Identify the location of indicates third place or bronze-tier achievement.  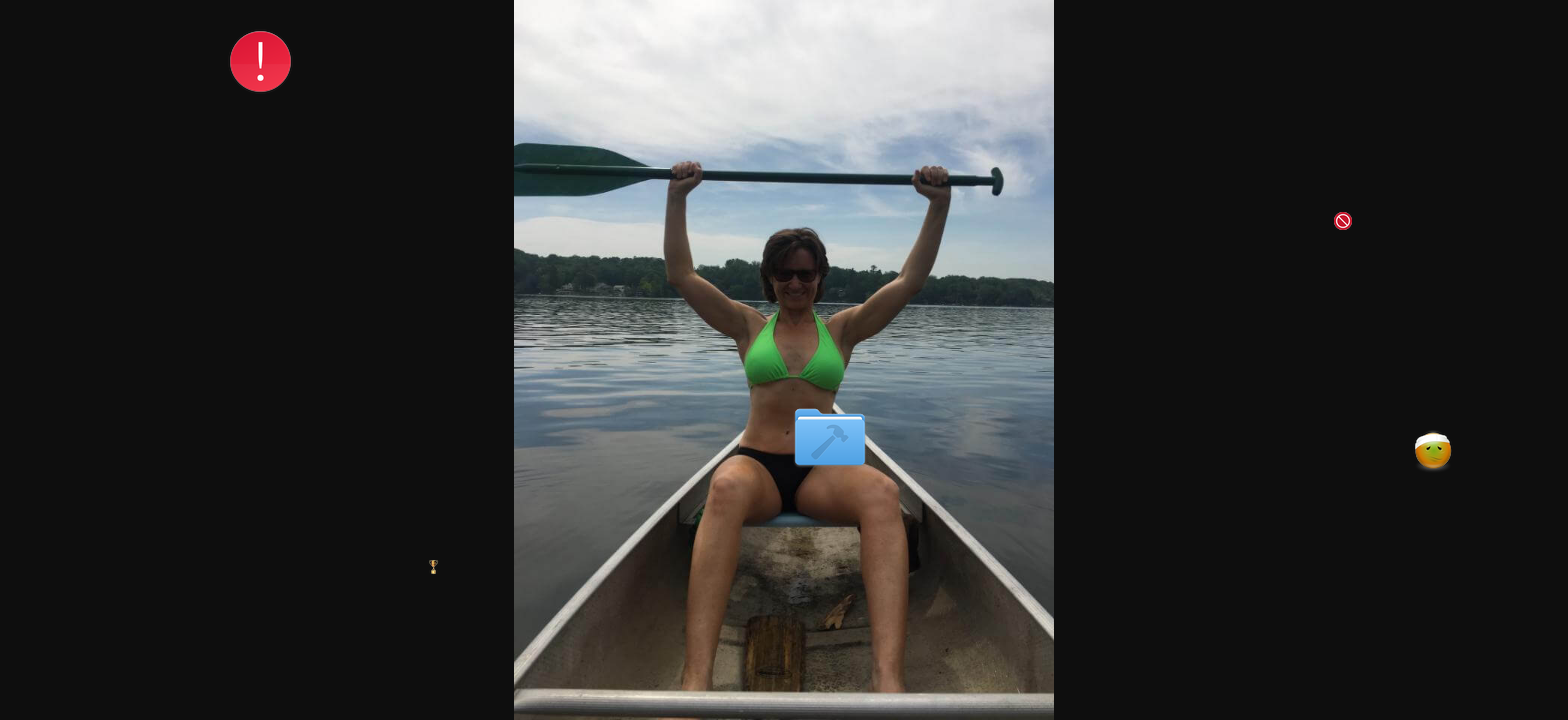
(434, 567).